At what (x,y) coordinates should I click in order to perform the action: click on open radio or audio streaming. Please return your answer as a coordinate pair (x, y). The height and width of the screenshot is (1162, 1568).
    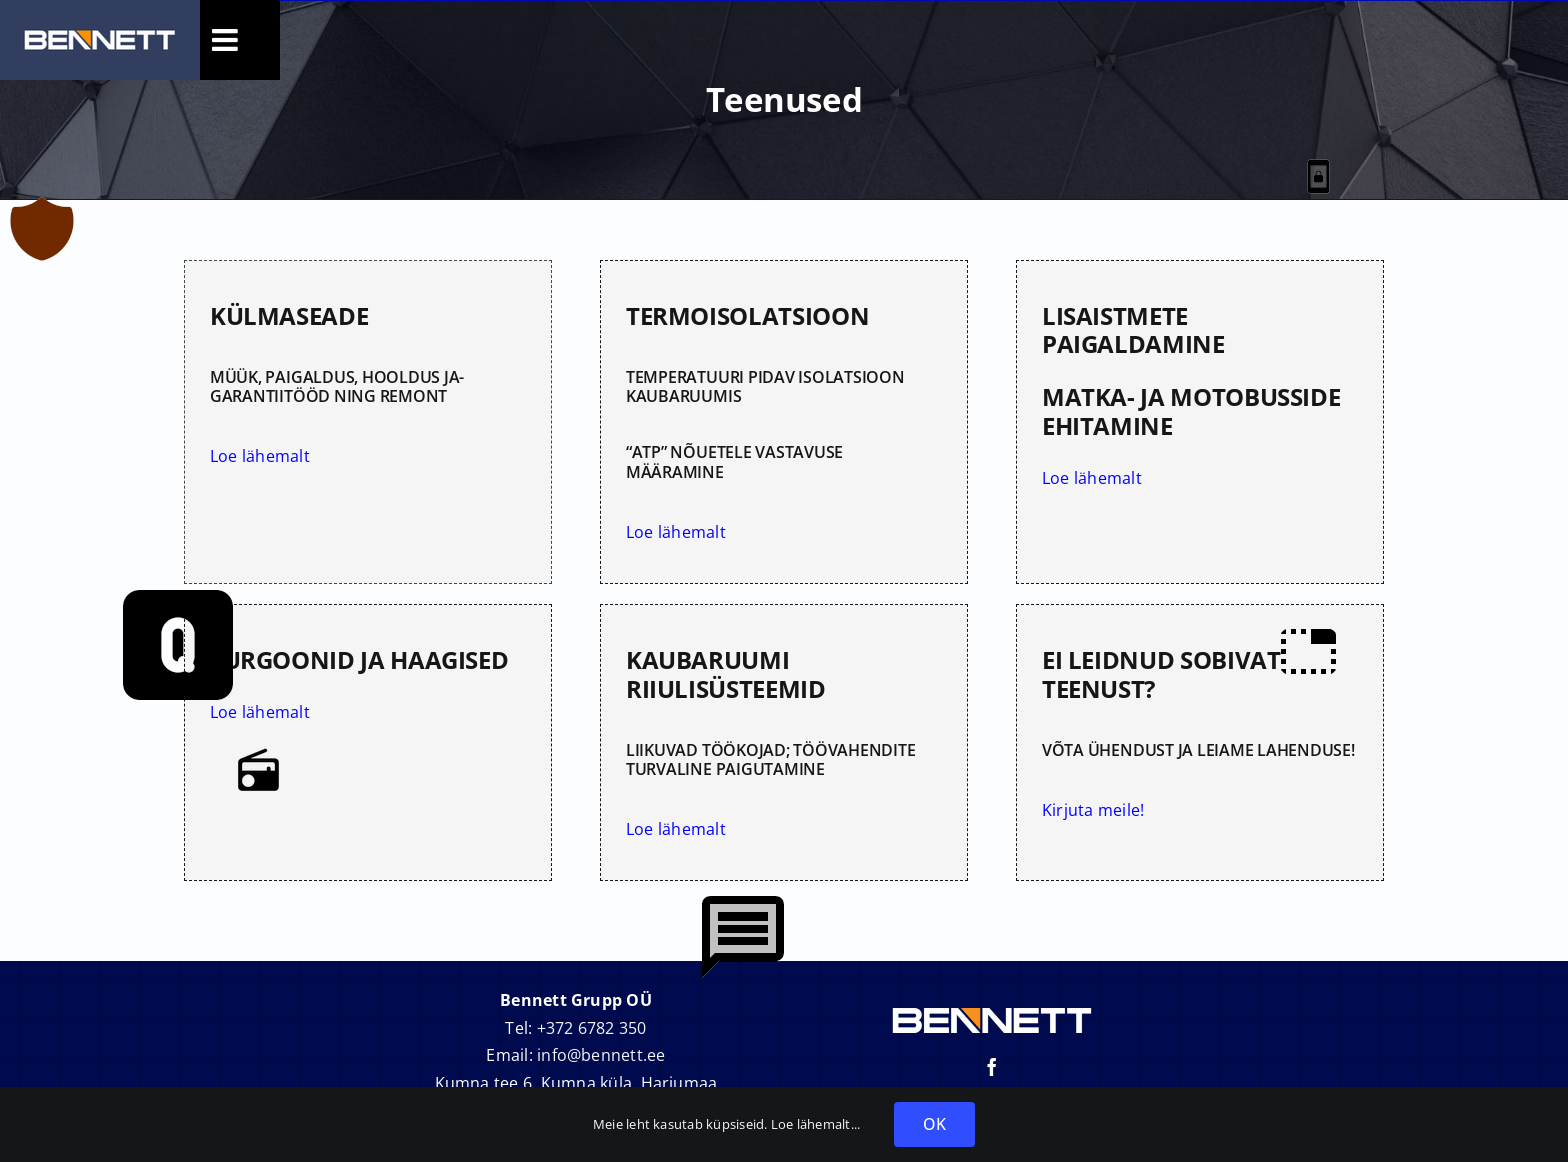
    Looking at the image, I should click on (258, 770).